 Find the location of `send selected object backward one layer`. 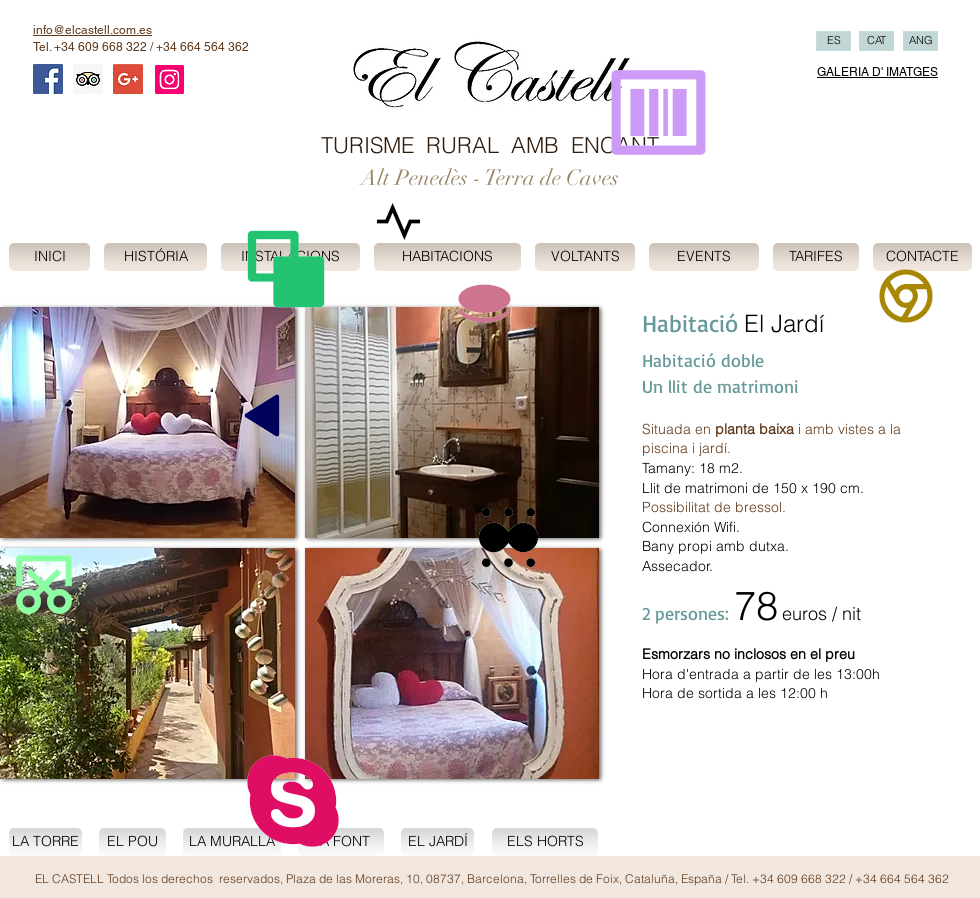

send selected object backward one layer is located at coordinates (286, 269).